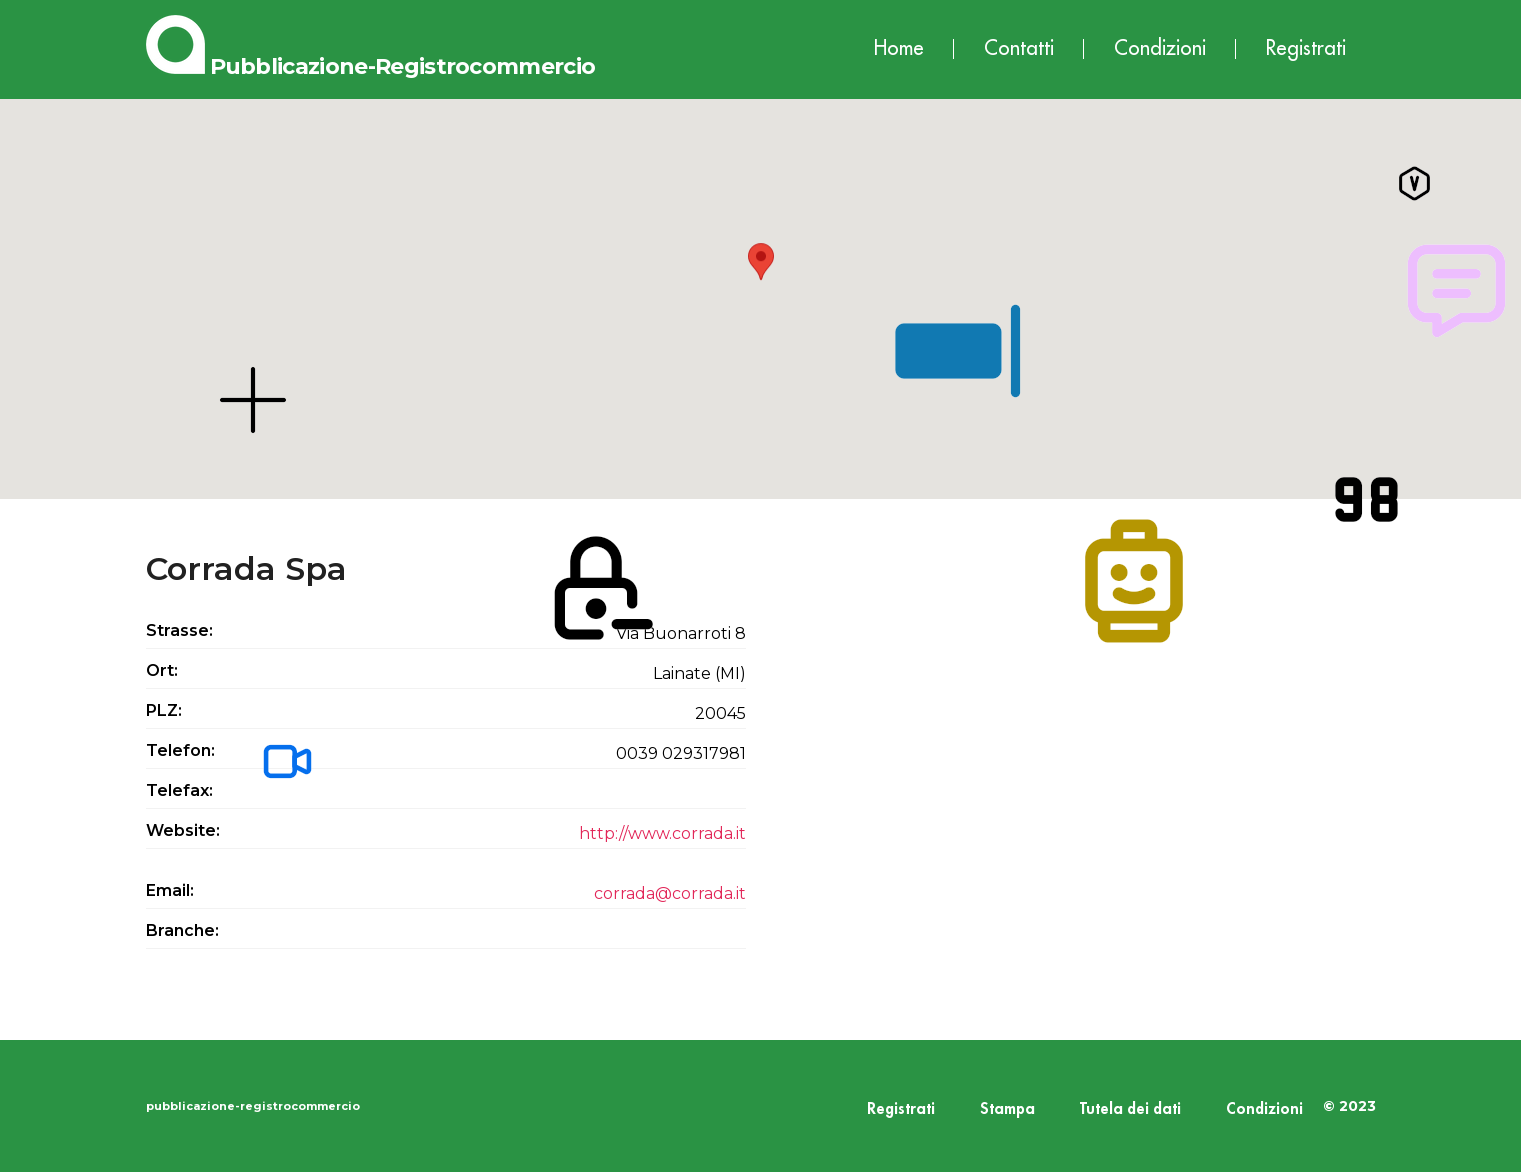 The image size is (1521, 1172). I want to click on version indicator or version number badge, so click(1414, 183).